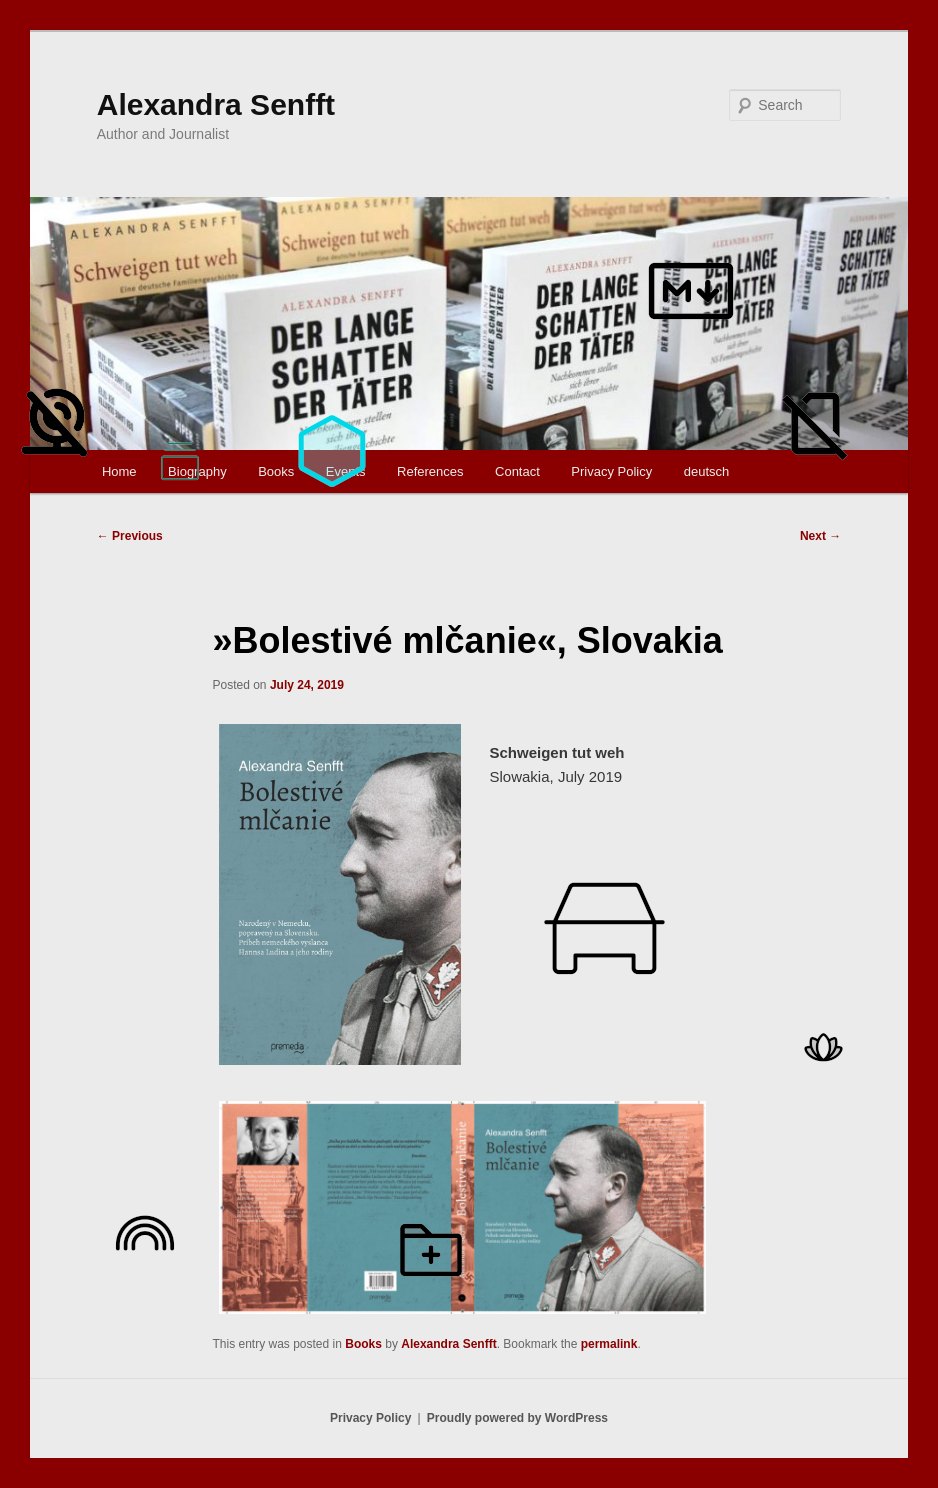 The height and width of the screenshot is (1488, 938). What do you see at coordinates (145, 1235) in the screenshot?
I see `indicates LGBTQ+ or pride-related content` at bounding box center [145, 1235].